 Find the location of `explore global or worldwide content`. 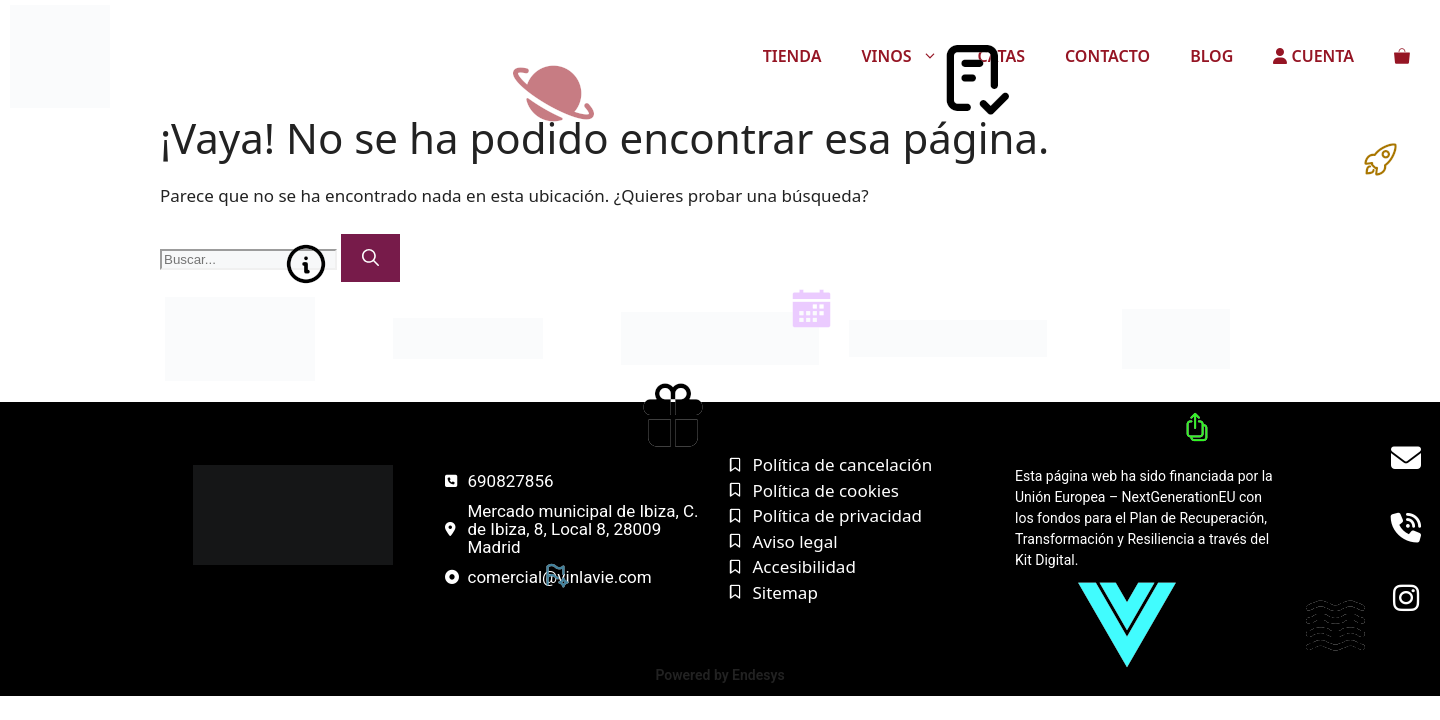

explore global or worldwide content is located at coordinates (553, 93).